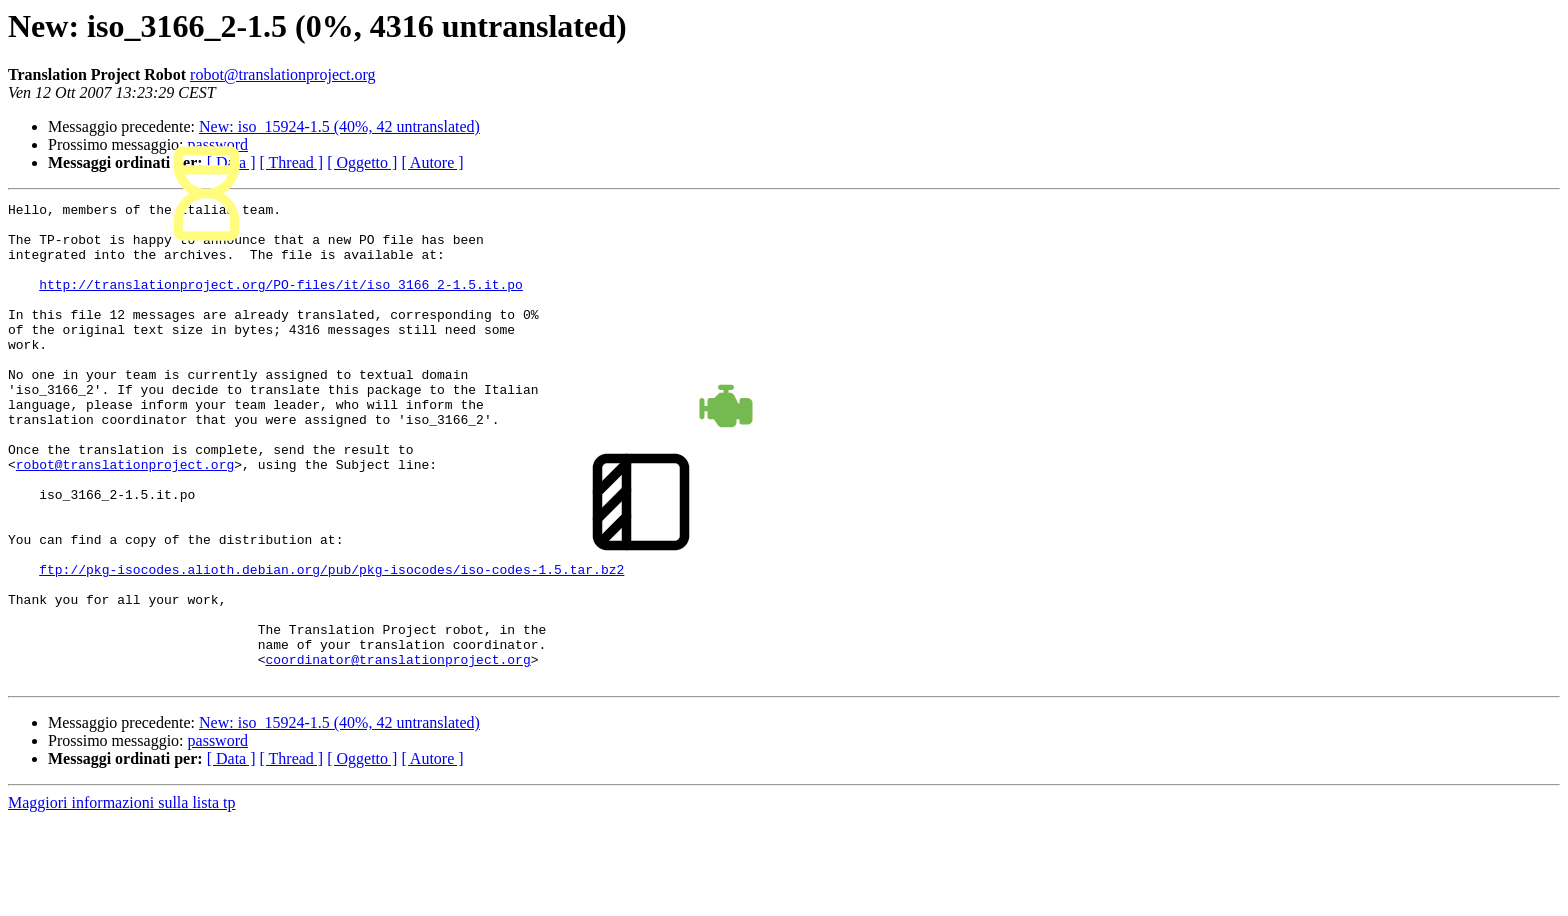  Describe the element at coordinates (641, 502) in the screenshot. I see `freeze the left column in a spreadsheet` at that location.